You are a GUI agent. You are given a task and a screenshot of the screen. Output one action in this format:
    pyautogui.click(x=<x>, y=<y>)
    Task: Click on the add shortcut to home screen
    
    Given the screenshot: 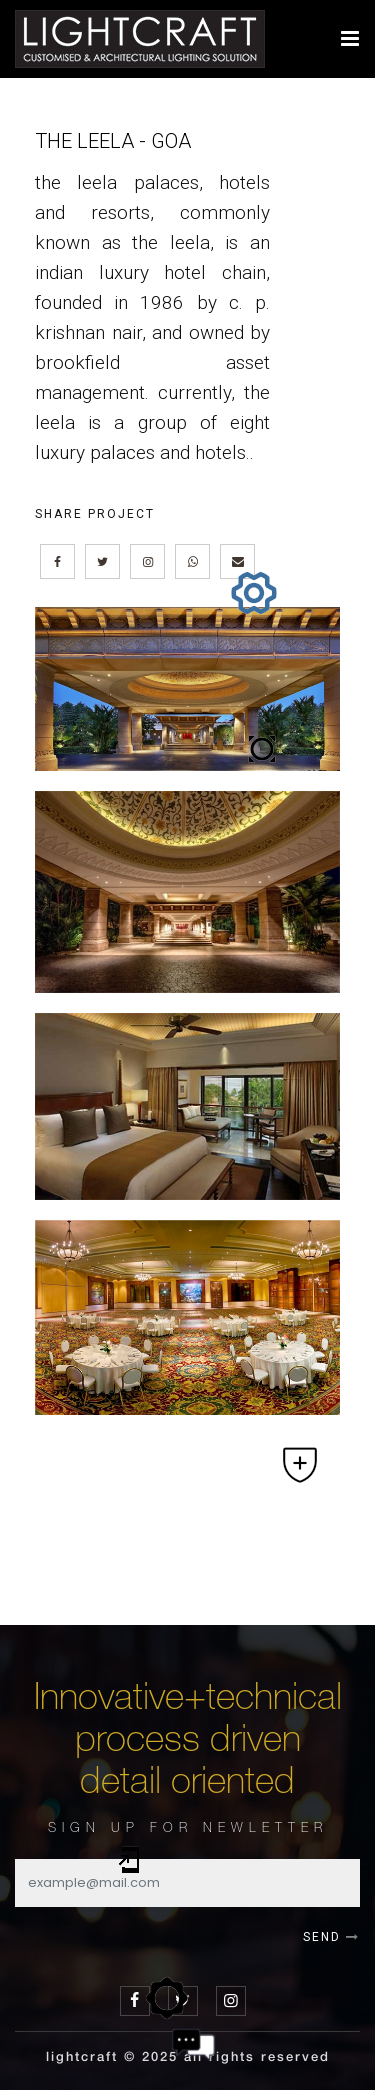 What is the action you would take?
    pyautogui.click(x=129, y=1859)
    